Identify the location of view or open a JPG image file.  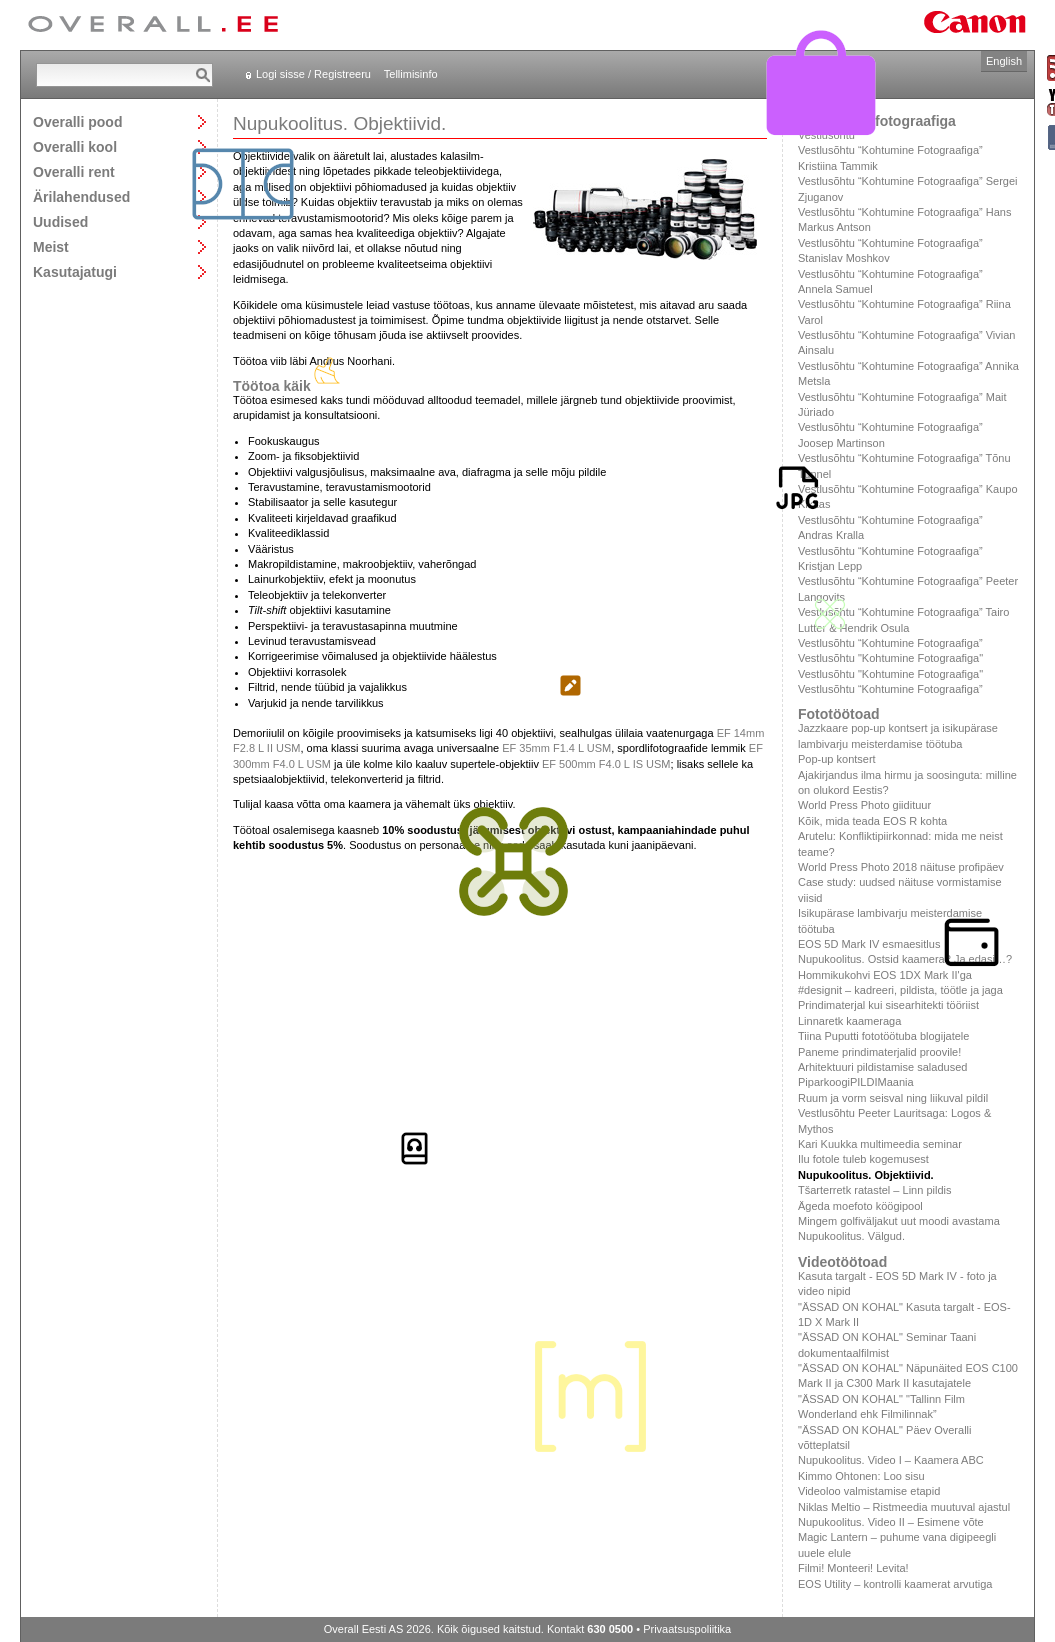
(798, 489).